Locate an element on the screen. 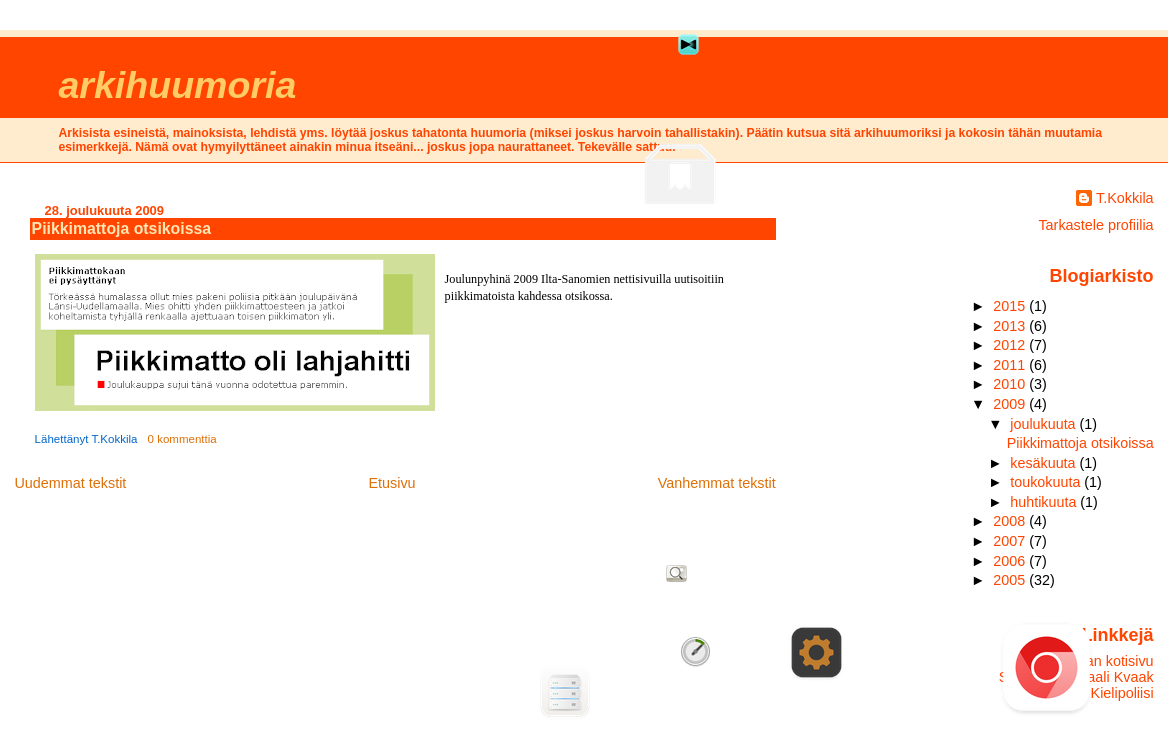 The height and width of the screenshot is (750, 1168). open gitbutler version control app is located at coordinates (688, 44).